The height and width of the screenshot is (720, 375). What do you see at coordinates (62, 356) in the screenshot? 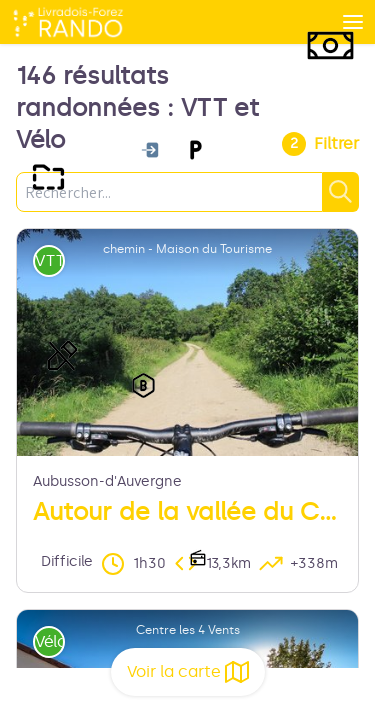
I see `editing is disabled` at bounding box center [62, 356].